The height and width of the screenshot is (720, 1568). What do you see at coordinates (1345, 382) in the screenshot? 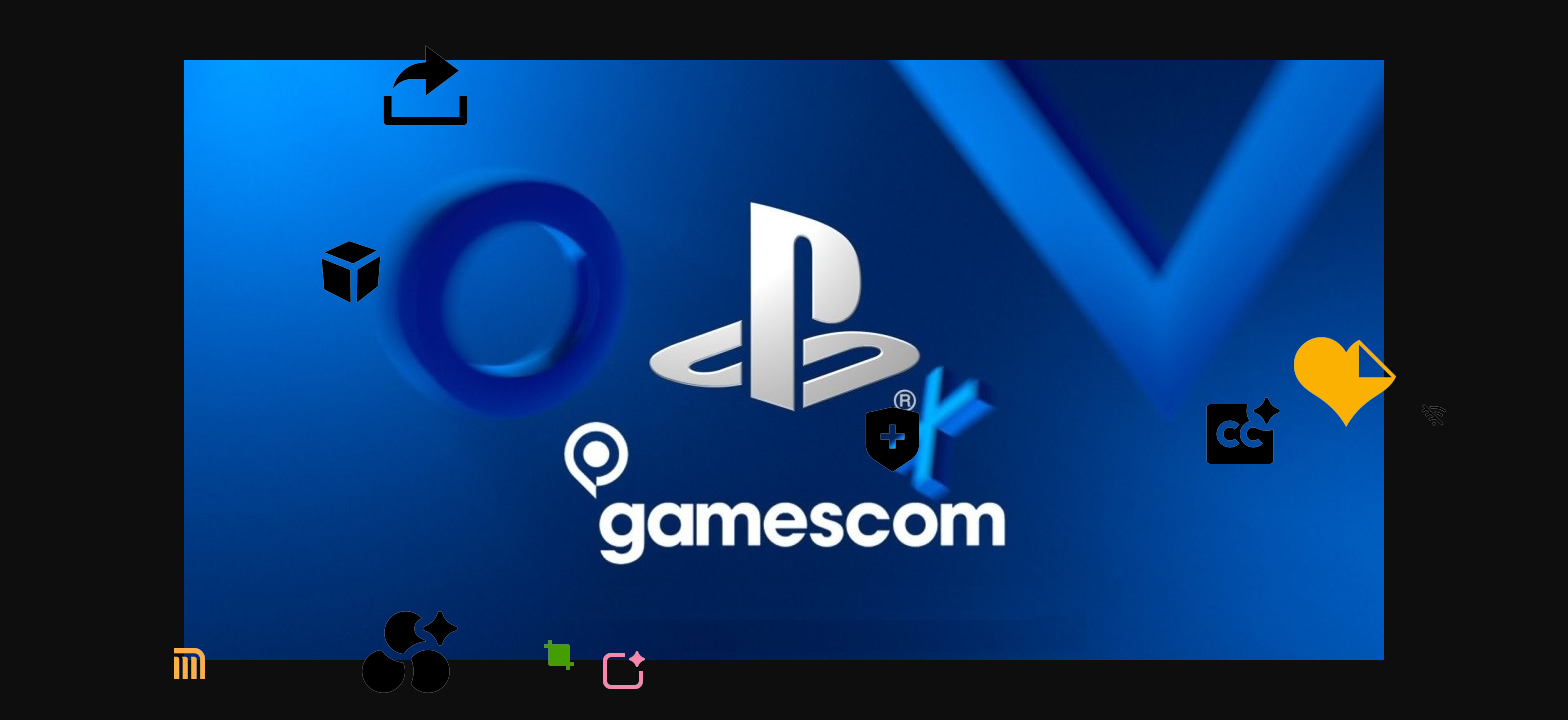
I see `open ilovepdf website or app` at bounding box center [1345, 382].